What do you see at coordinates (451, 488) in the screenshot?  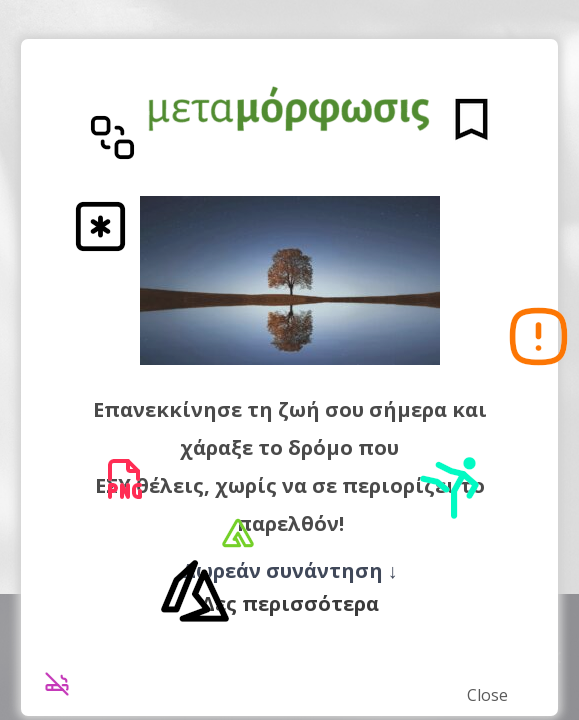 I see `access martial arts or combat sports content` at bounding box center [451, 488].